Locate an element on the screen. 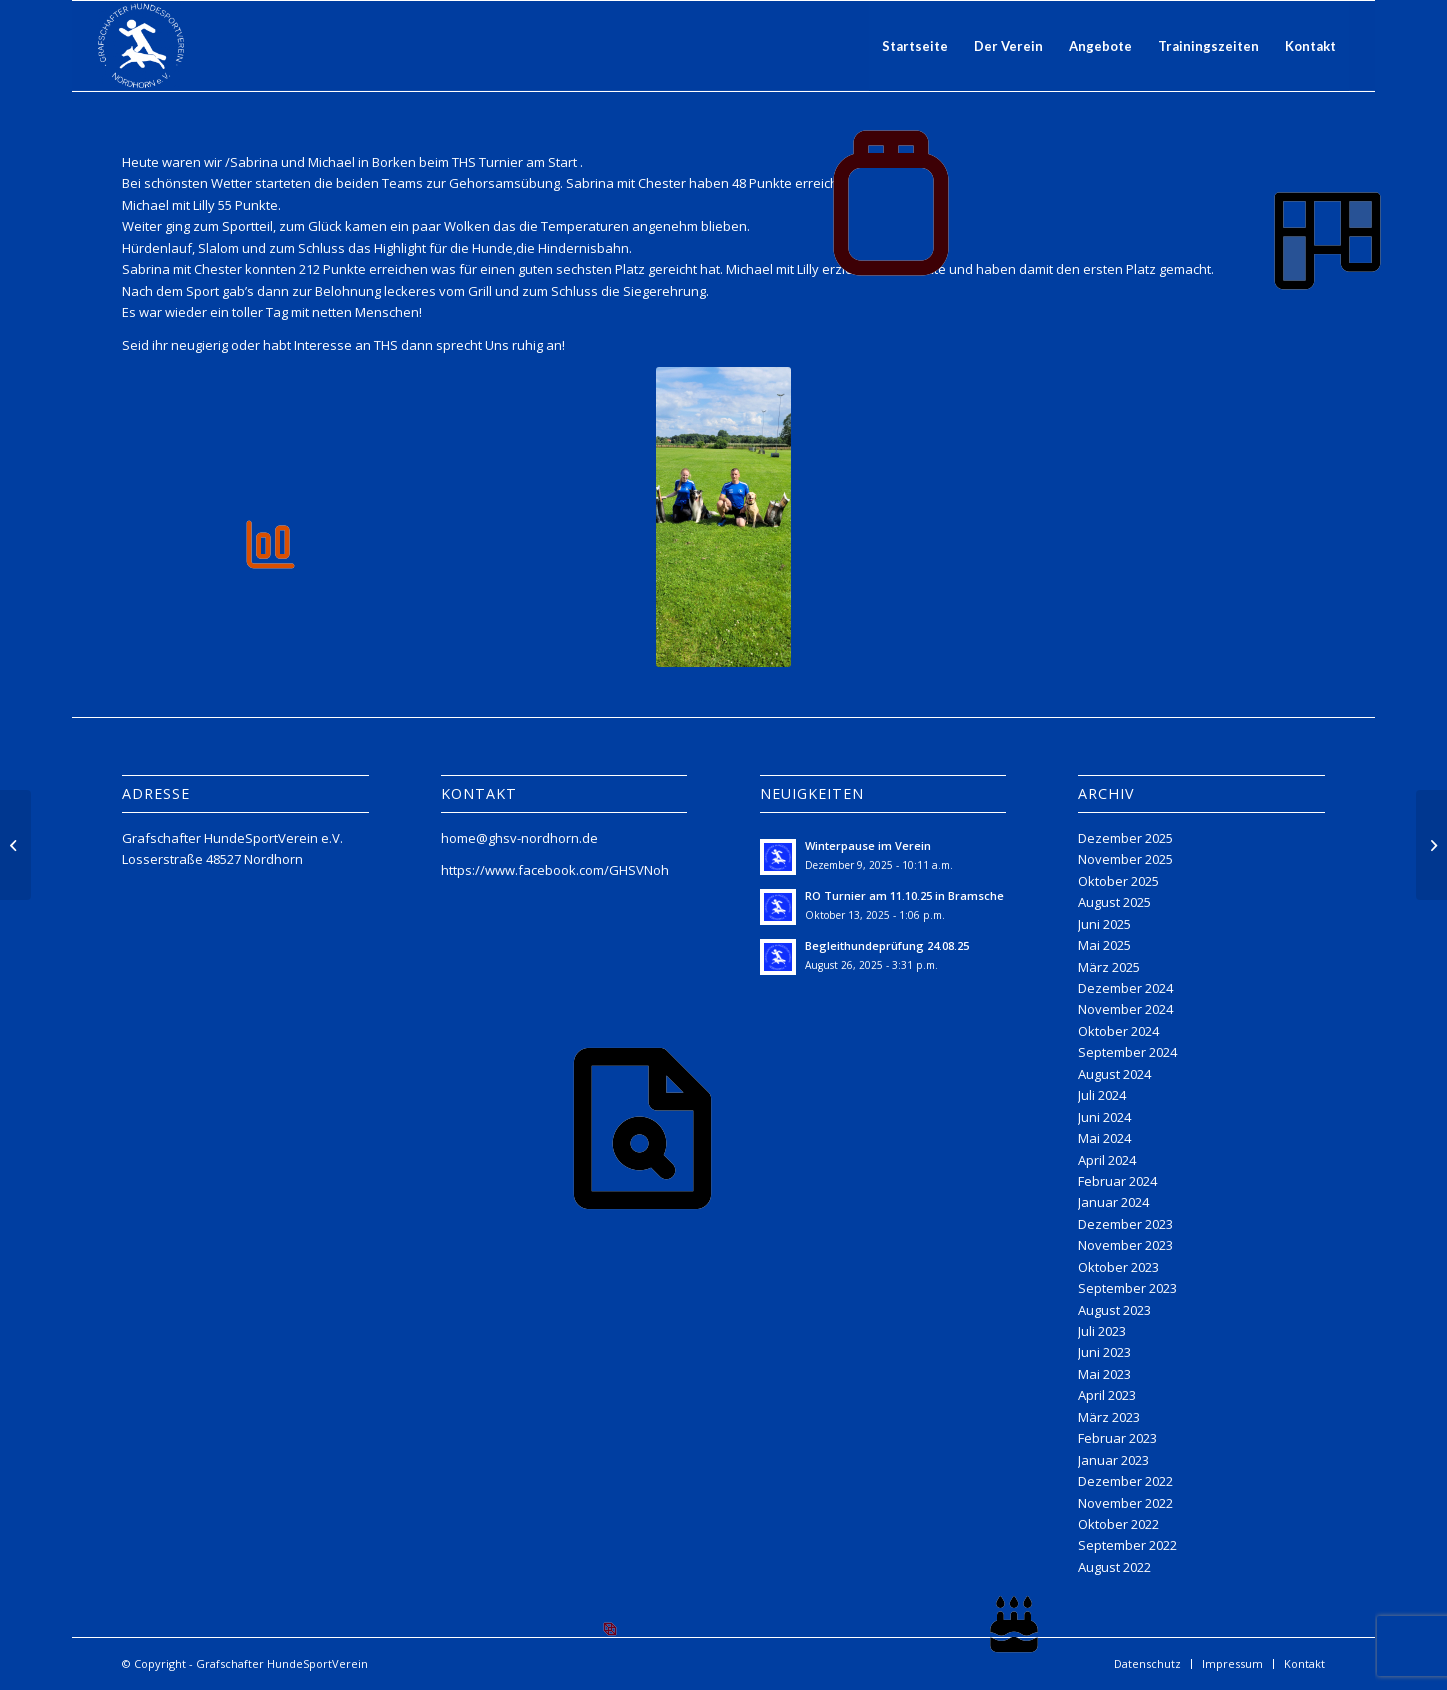 Image resolution: width=1447 pixels, height=1690 pixels. view analytics or statistics dashboard is located at coordinates (270, 544).